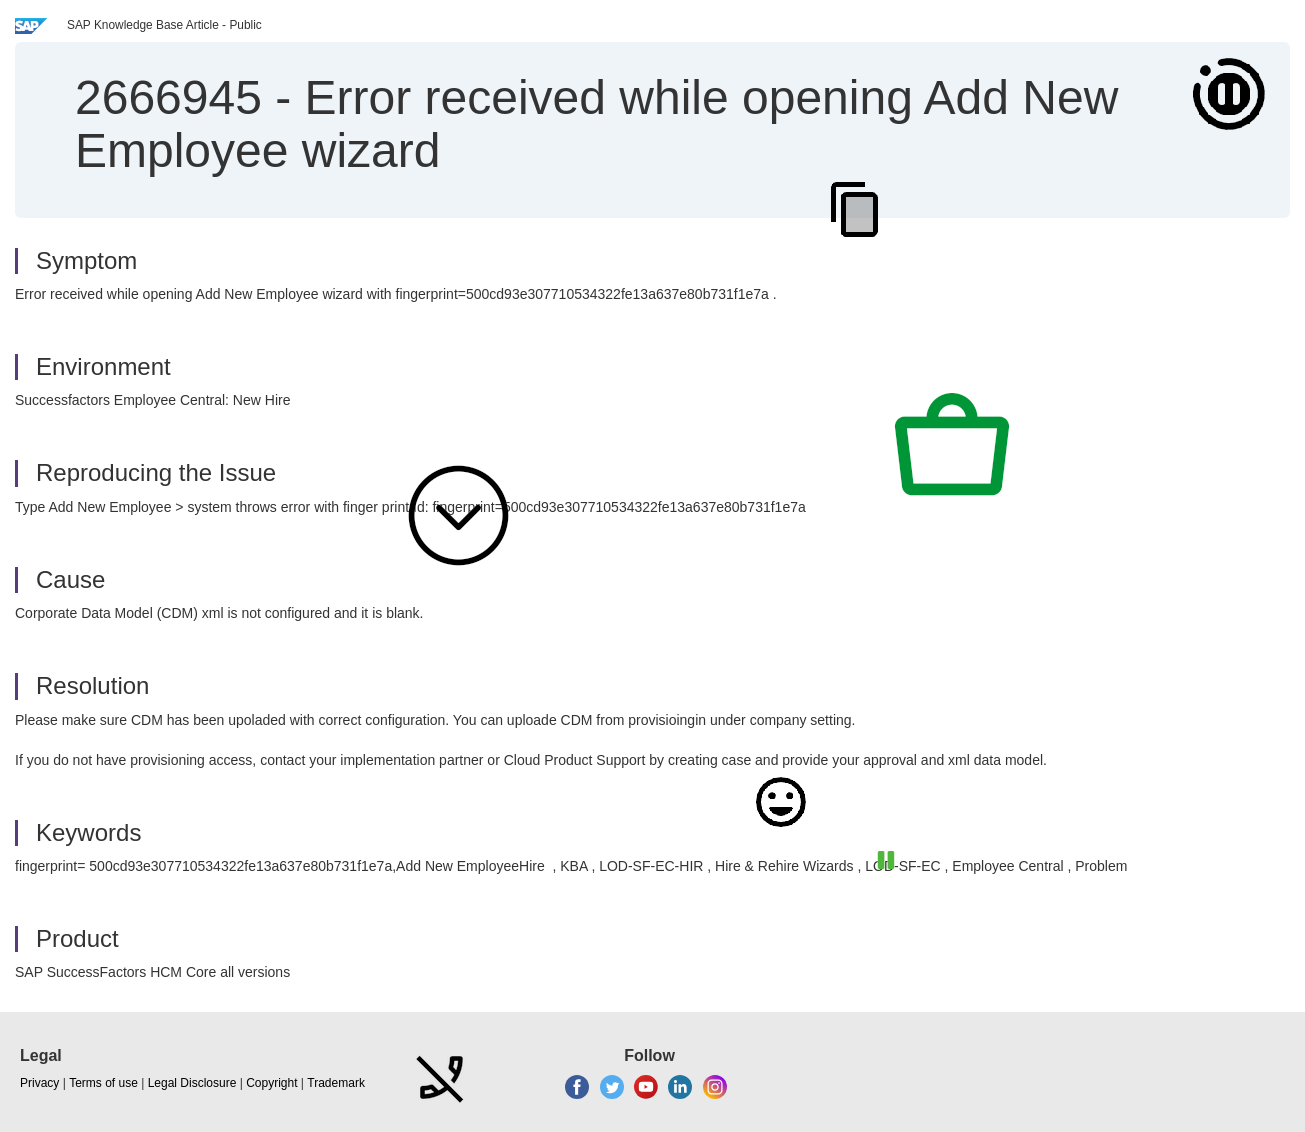 This screenshot has height=1132, width=1305. What do you see at coordinates (441, 1077) in the screenshot?
I see `phone calls are disabled or unavailable` at bounding box center [441, 1077].